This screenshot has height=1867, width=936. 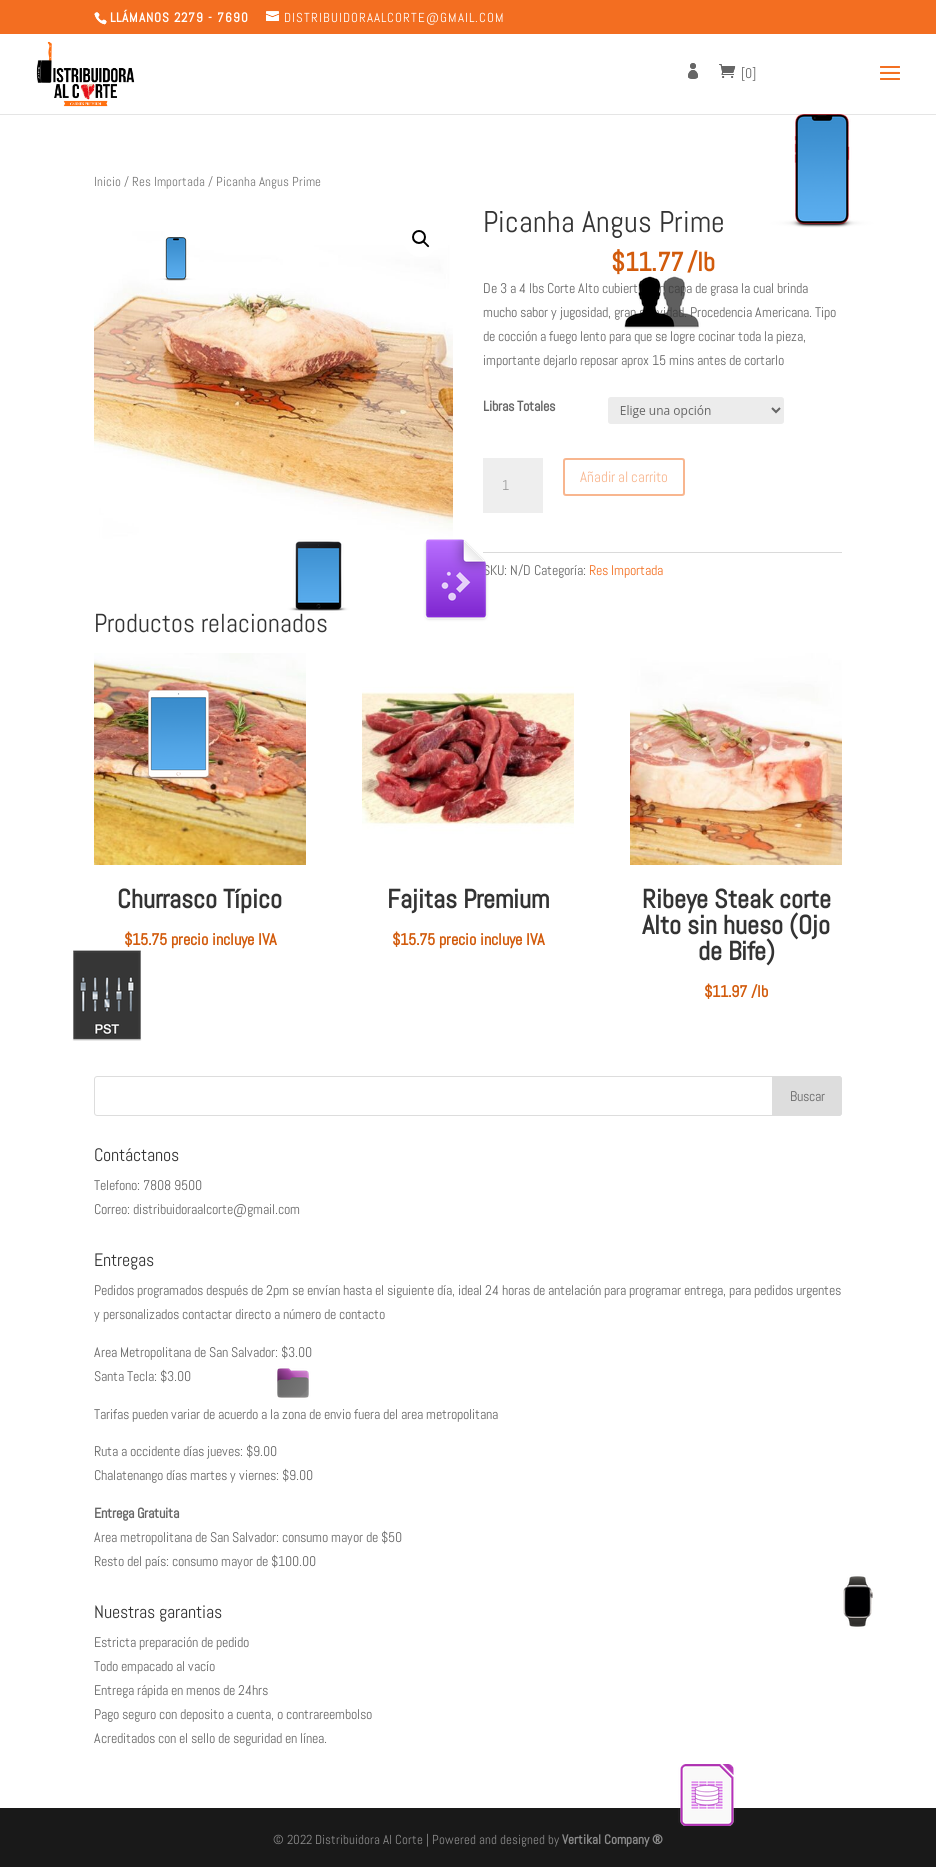 I want to click on iPhone 15 device icon, so click(x=176, y=259).